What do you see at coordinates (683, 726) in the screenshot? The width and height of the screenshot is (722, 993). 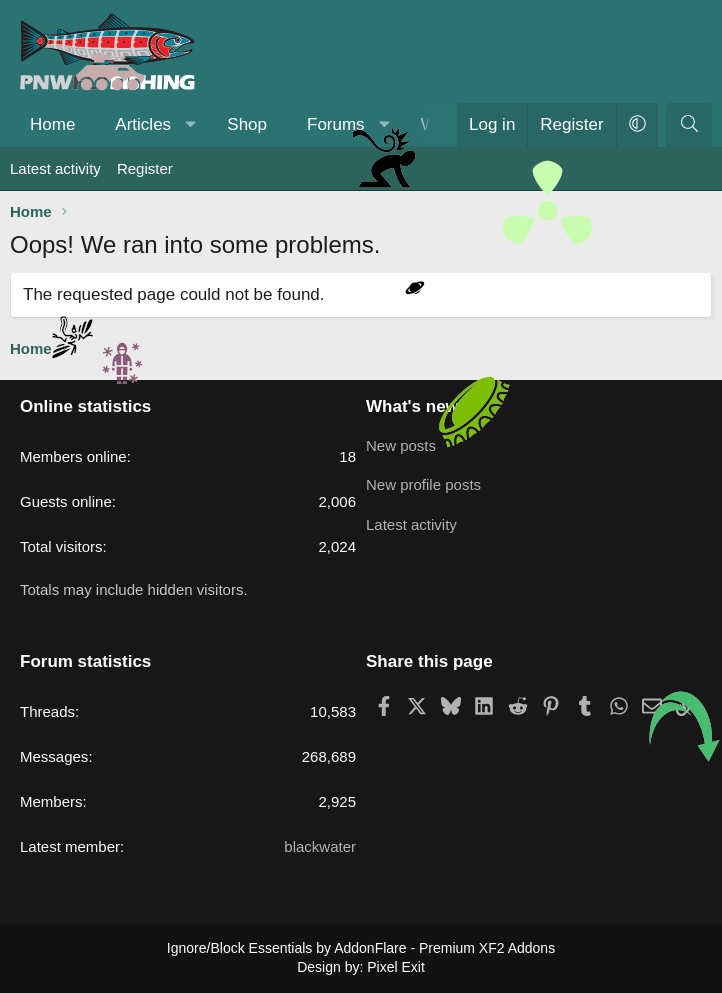 I see `perform a dunk or slam action in a game` at bounding box center [683, 726].